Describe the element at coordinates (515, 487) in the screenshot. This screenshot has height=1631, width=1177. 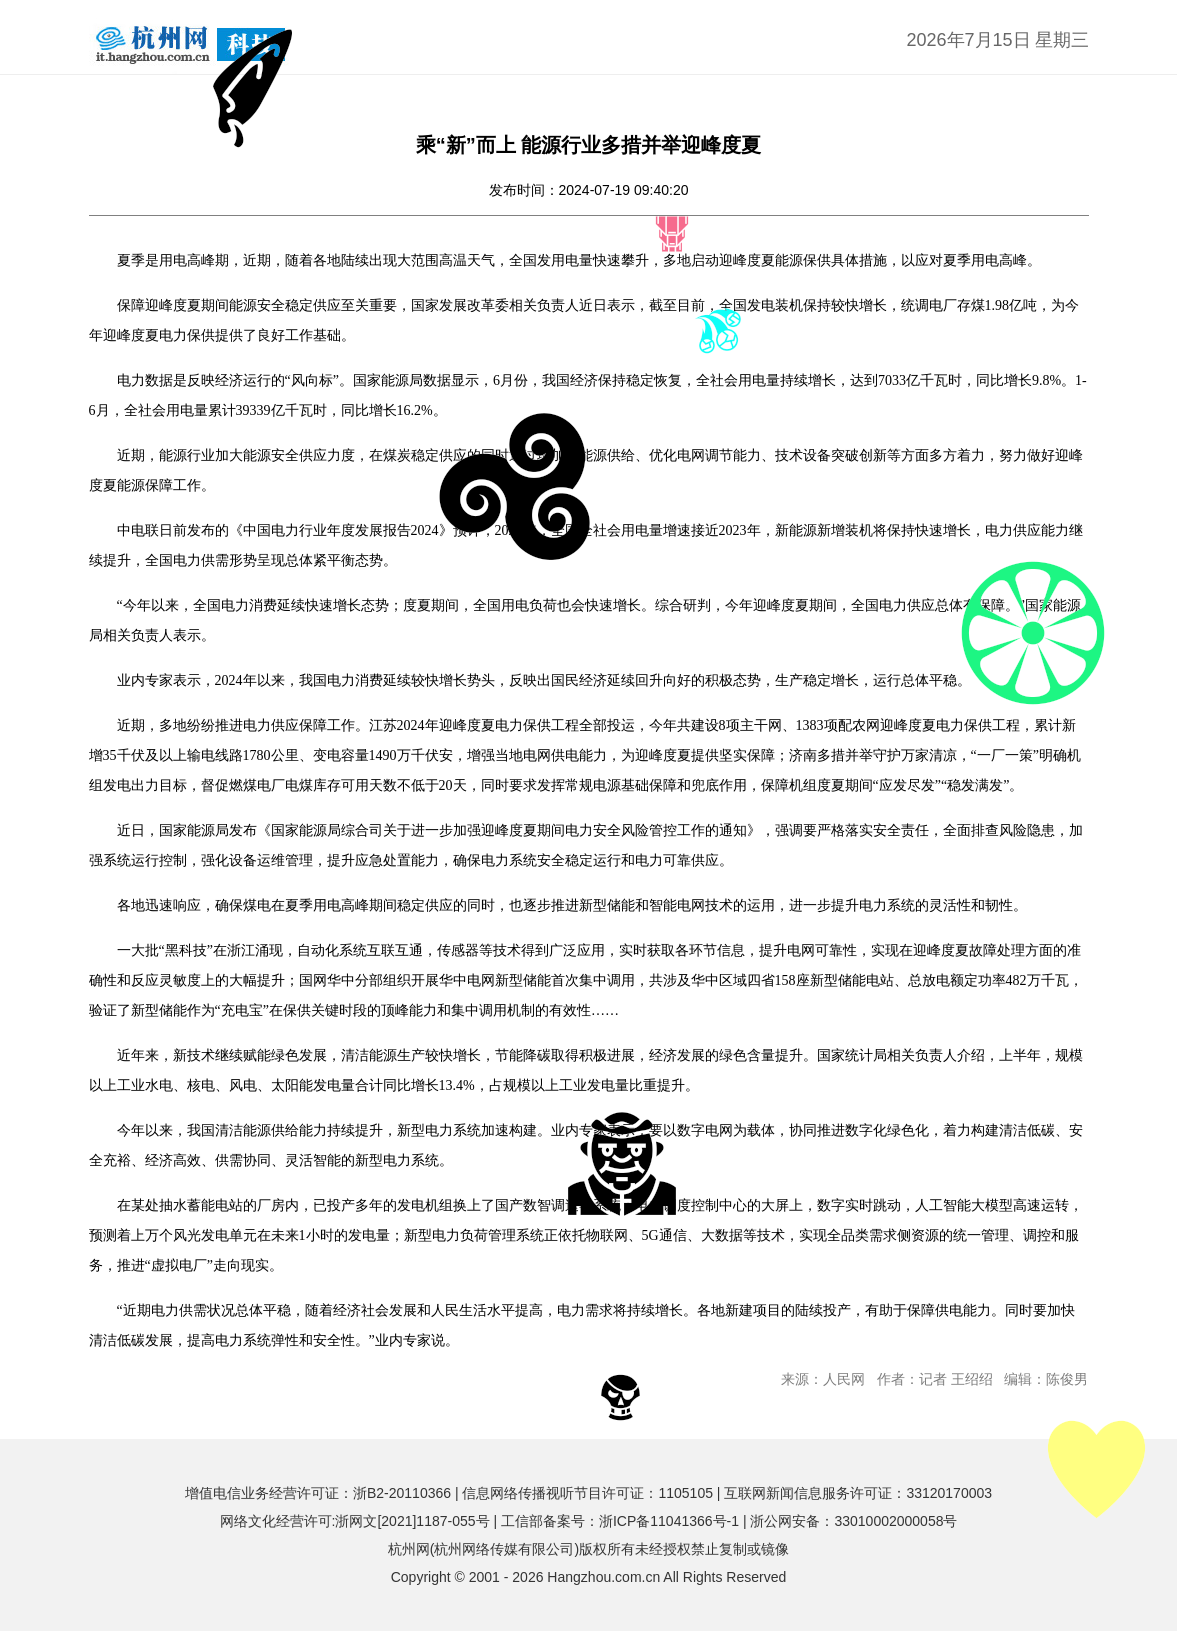
I see `decorative celtic or triskele symbol element` at that location.